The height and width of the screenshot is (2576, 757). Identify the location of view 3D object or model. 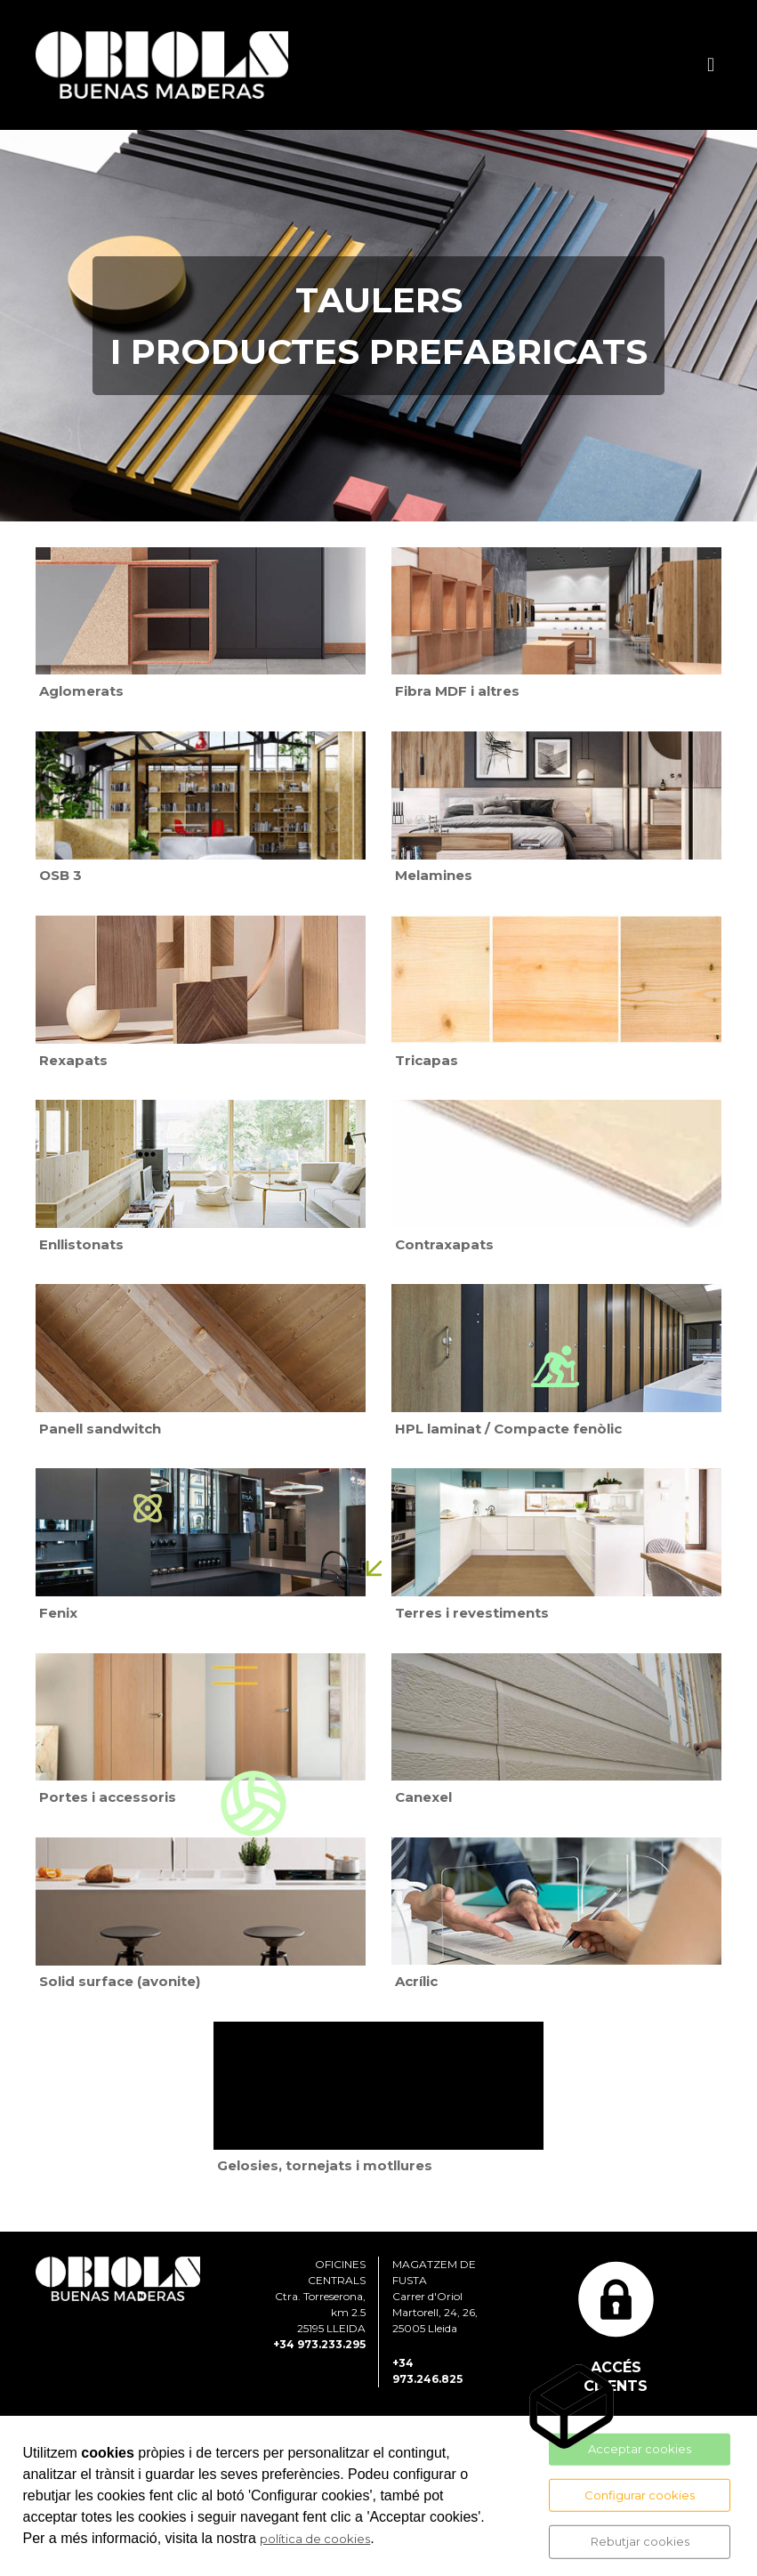
(571, 2406).